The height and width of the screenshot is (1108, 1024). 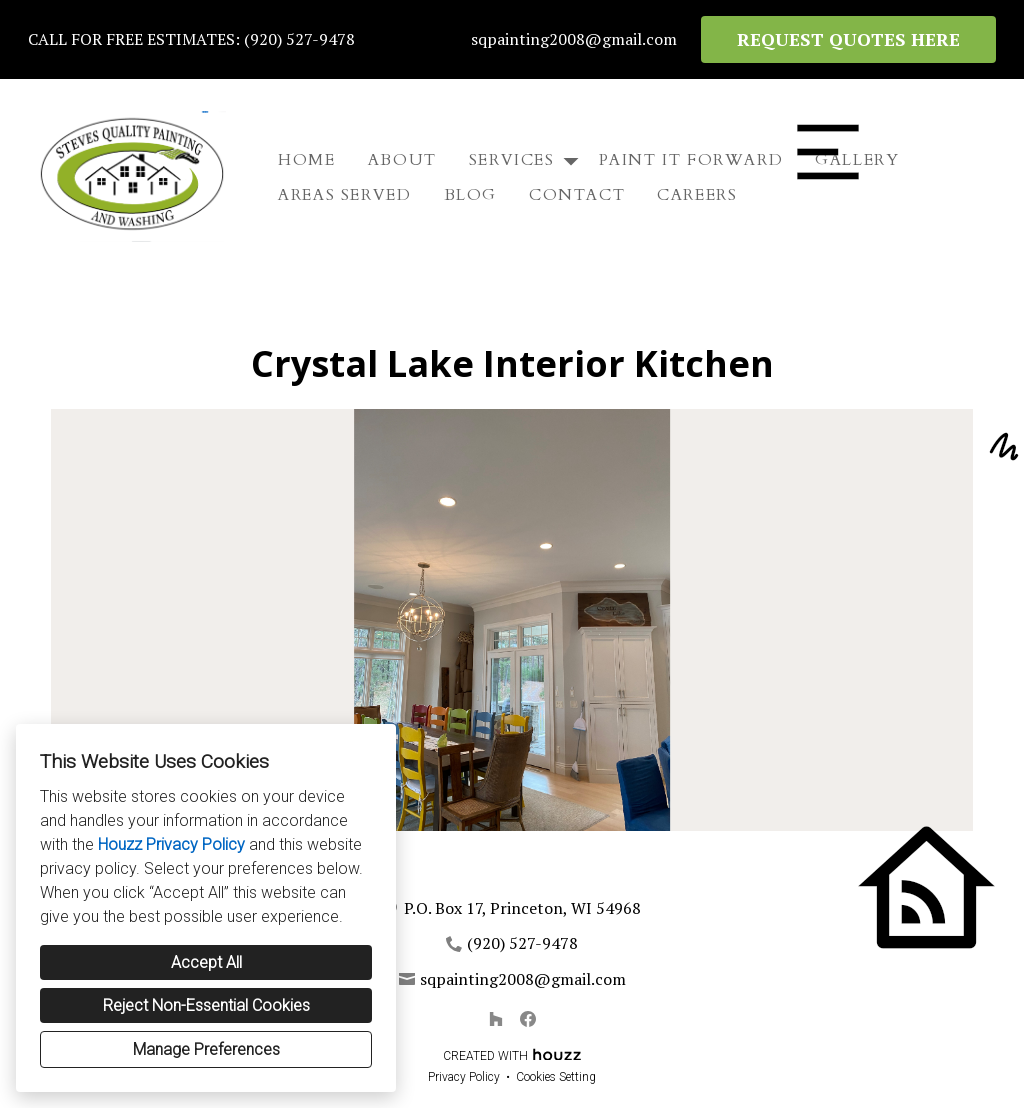 What do you see at coordinates (1004, 447) in the screenshot?
I see `open sketching or drawing tool` at bounding box center [1004, 447].